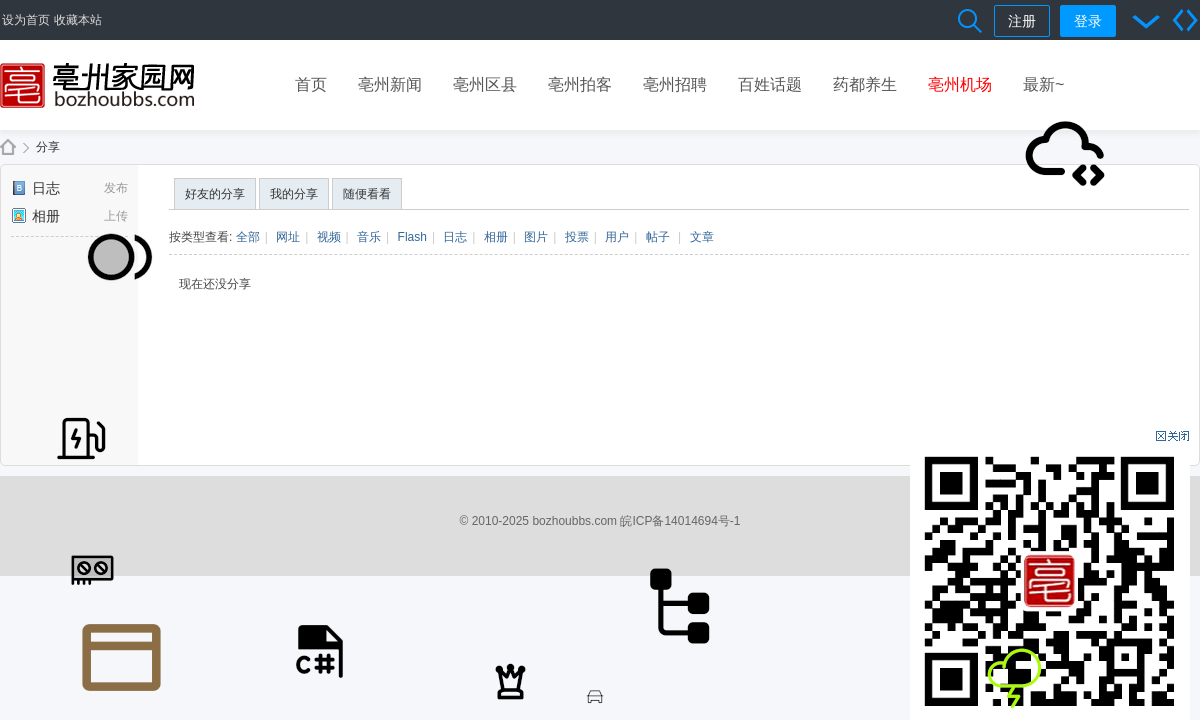  Describe the element at coordinates (79, 438) in the screenshot. I see `find nearby electric vehicle charging stations` at that location.